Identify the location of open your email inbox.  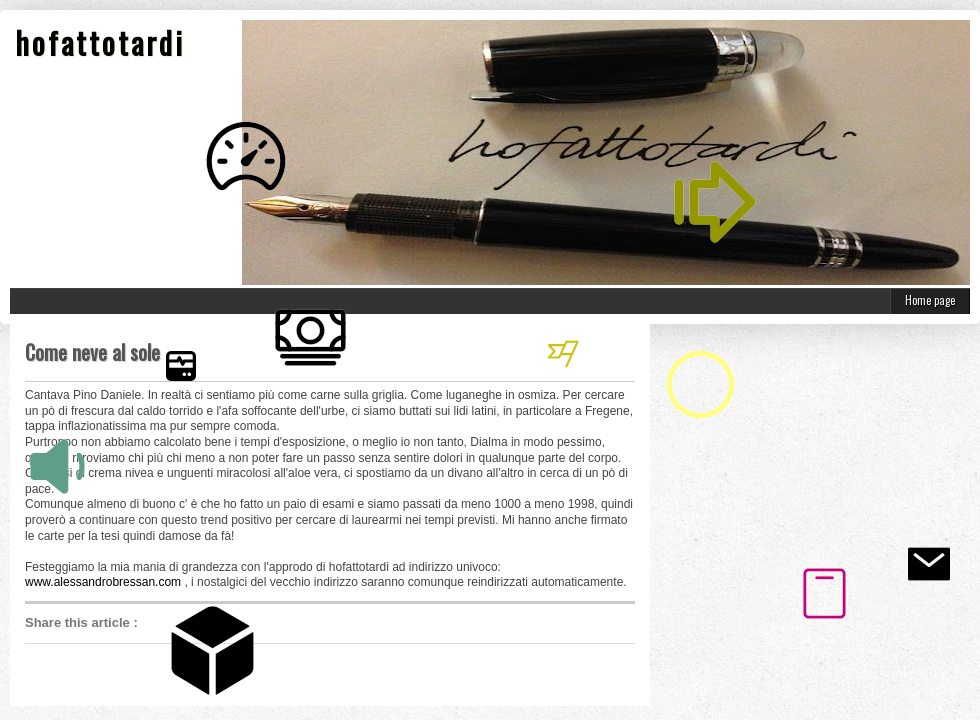
(929, 564).